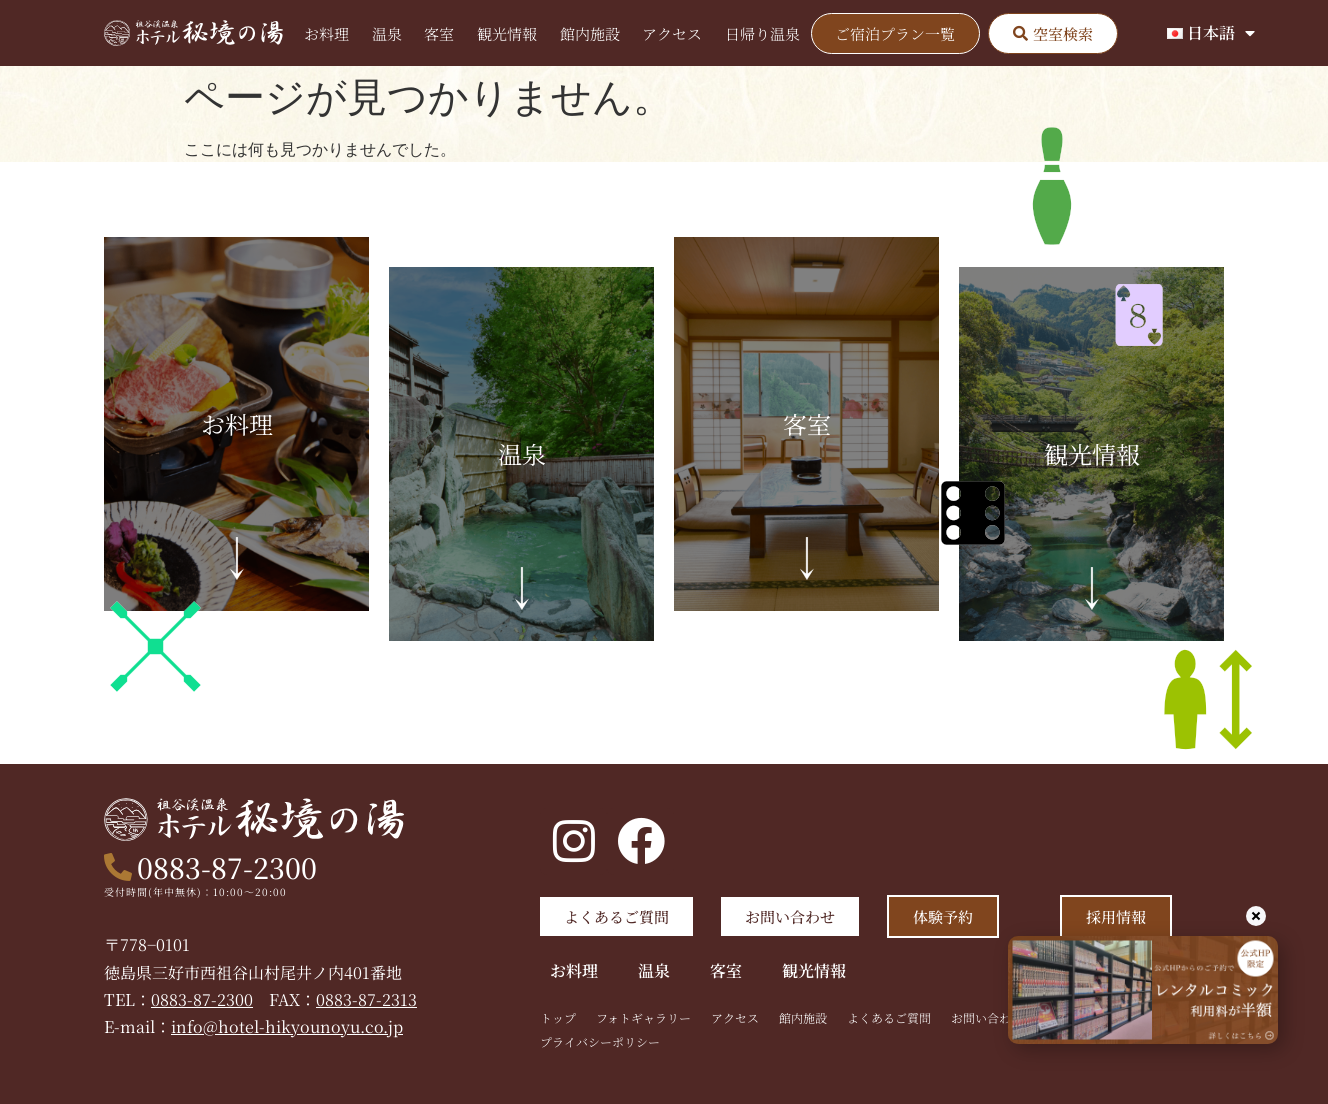 The height and width of the screenshot is (1104, 1328). I want to click on access vehicle maintenance tools, so click(155, 646).